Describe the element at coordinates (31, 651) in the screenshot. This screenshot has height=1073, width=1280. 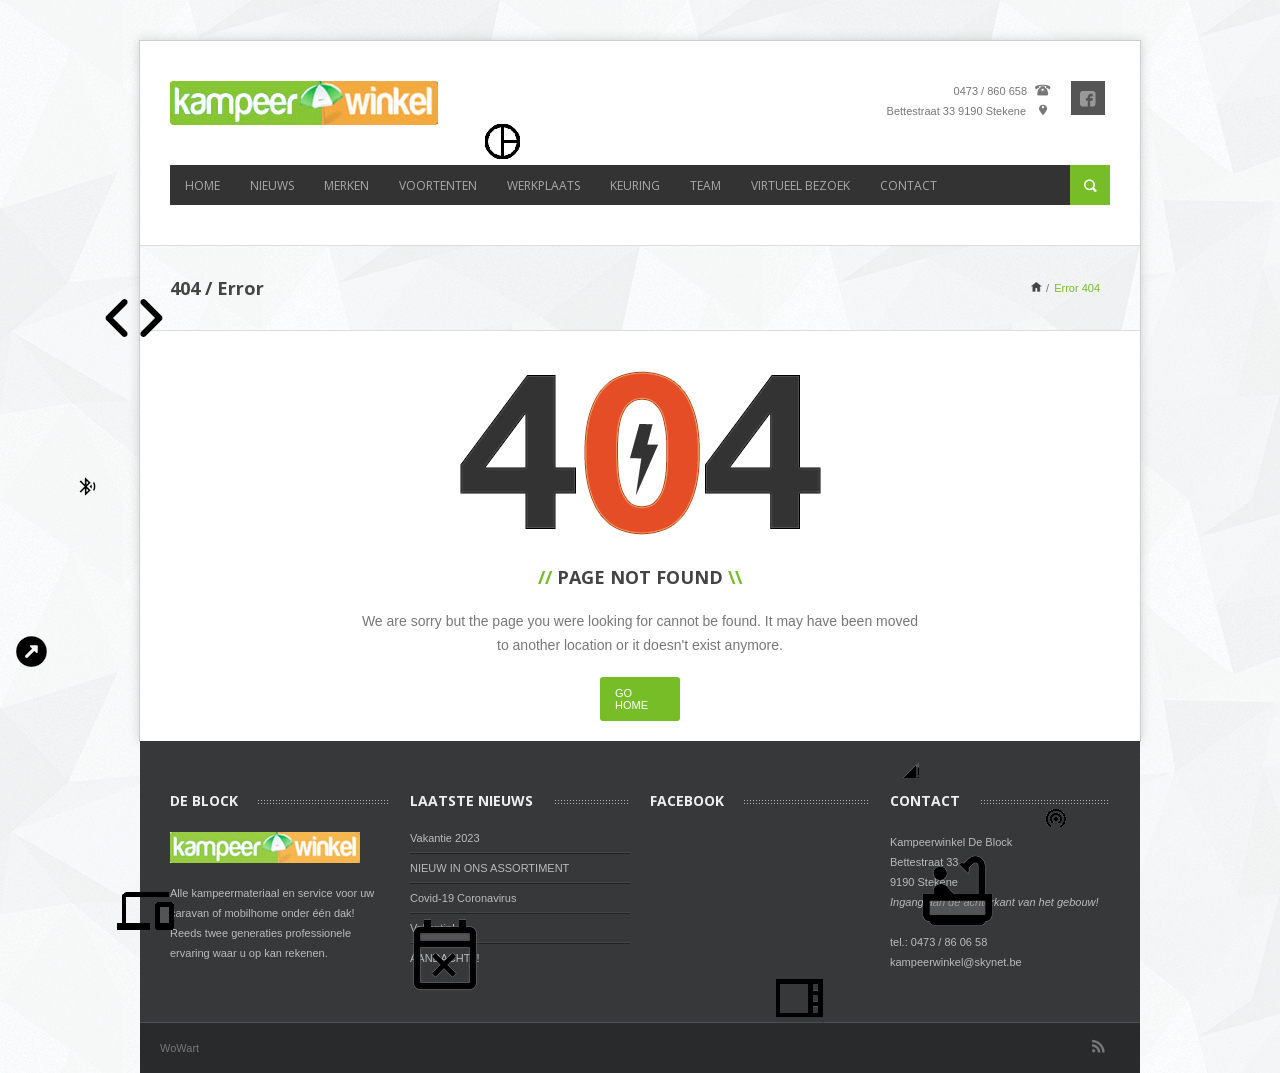
I see `open link in new tab or external window` at that location.